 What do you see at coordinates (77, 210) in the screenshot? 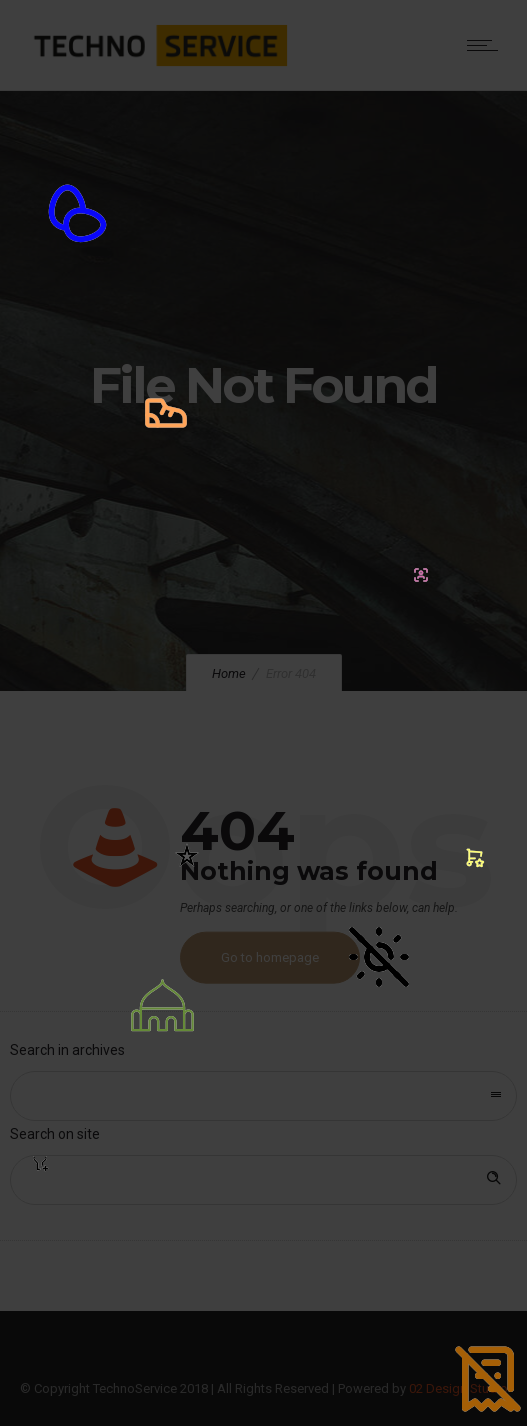
I see `browse egg or breakfast recipes` at bounding box center [77, 210].